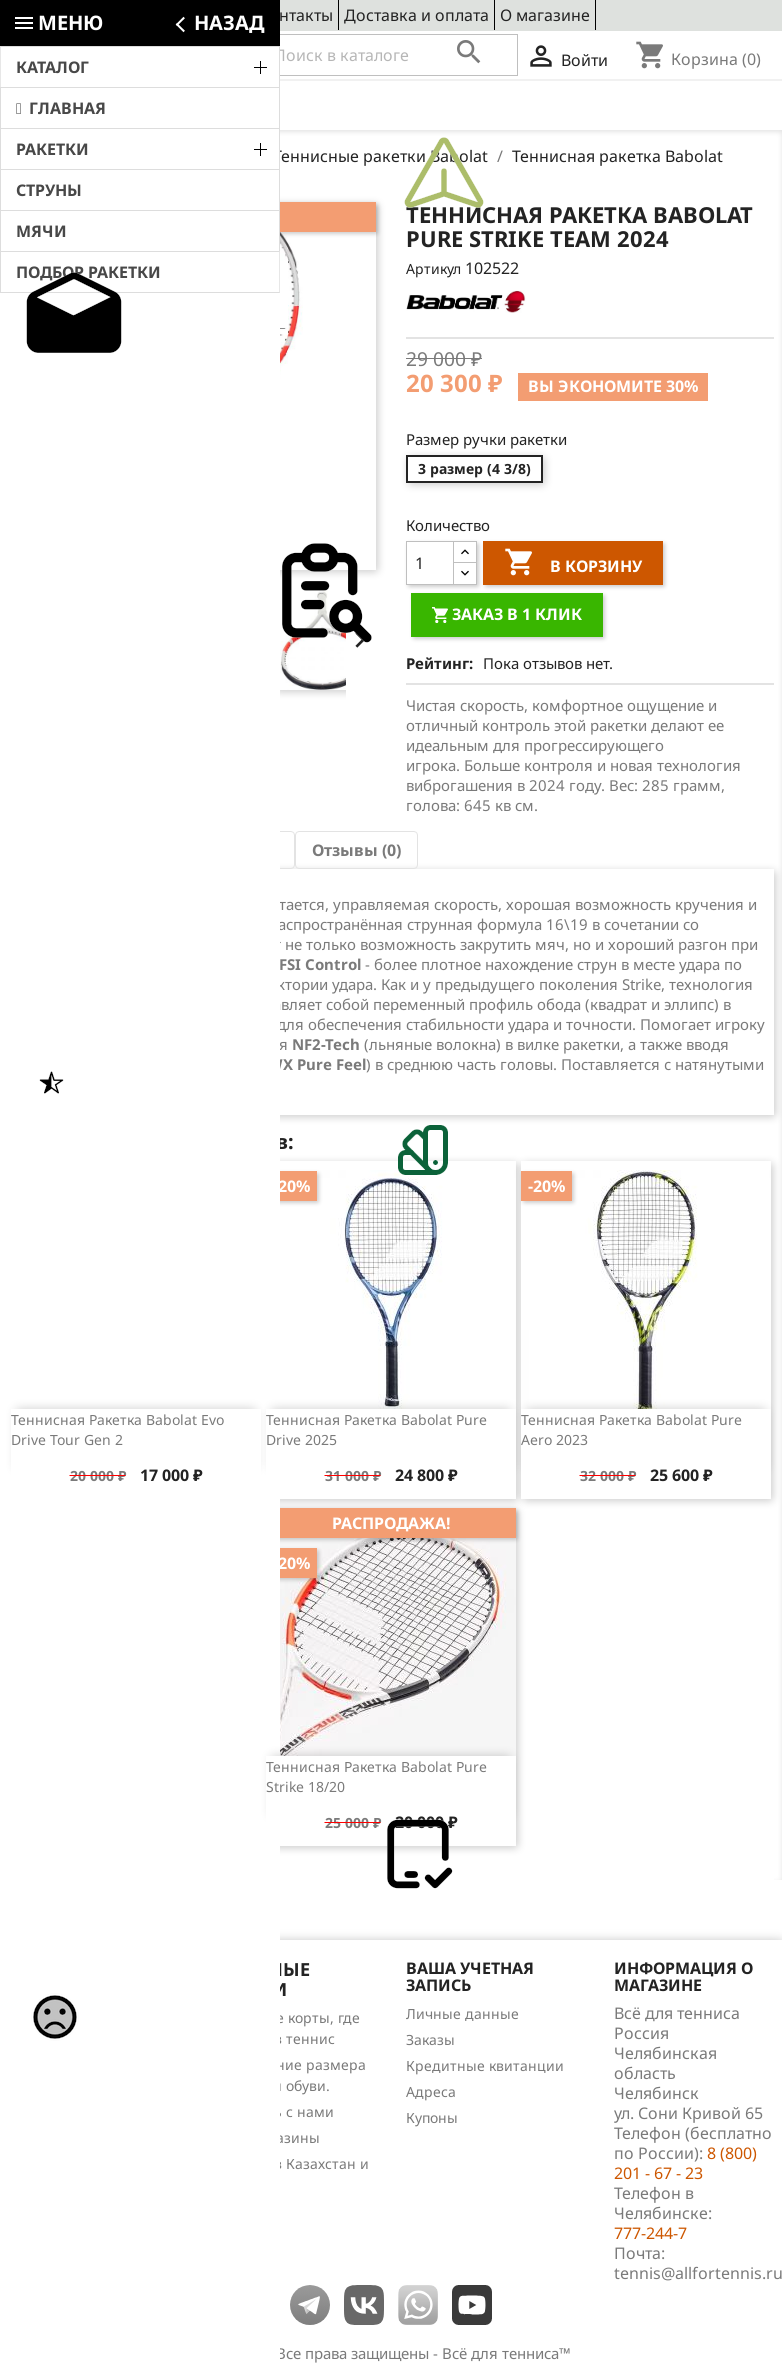 This screenshot has width=782, height=2379. I want to click on select a color from the palette, so click(423, 1150).